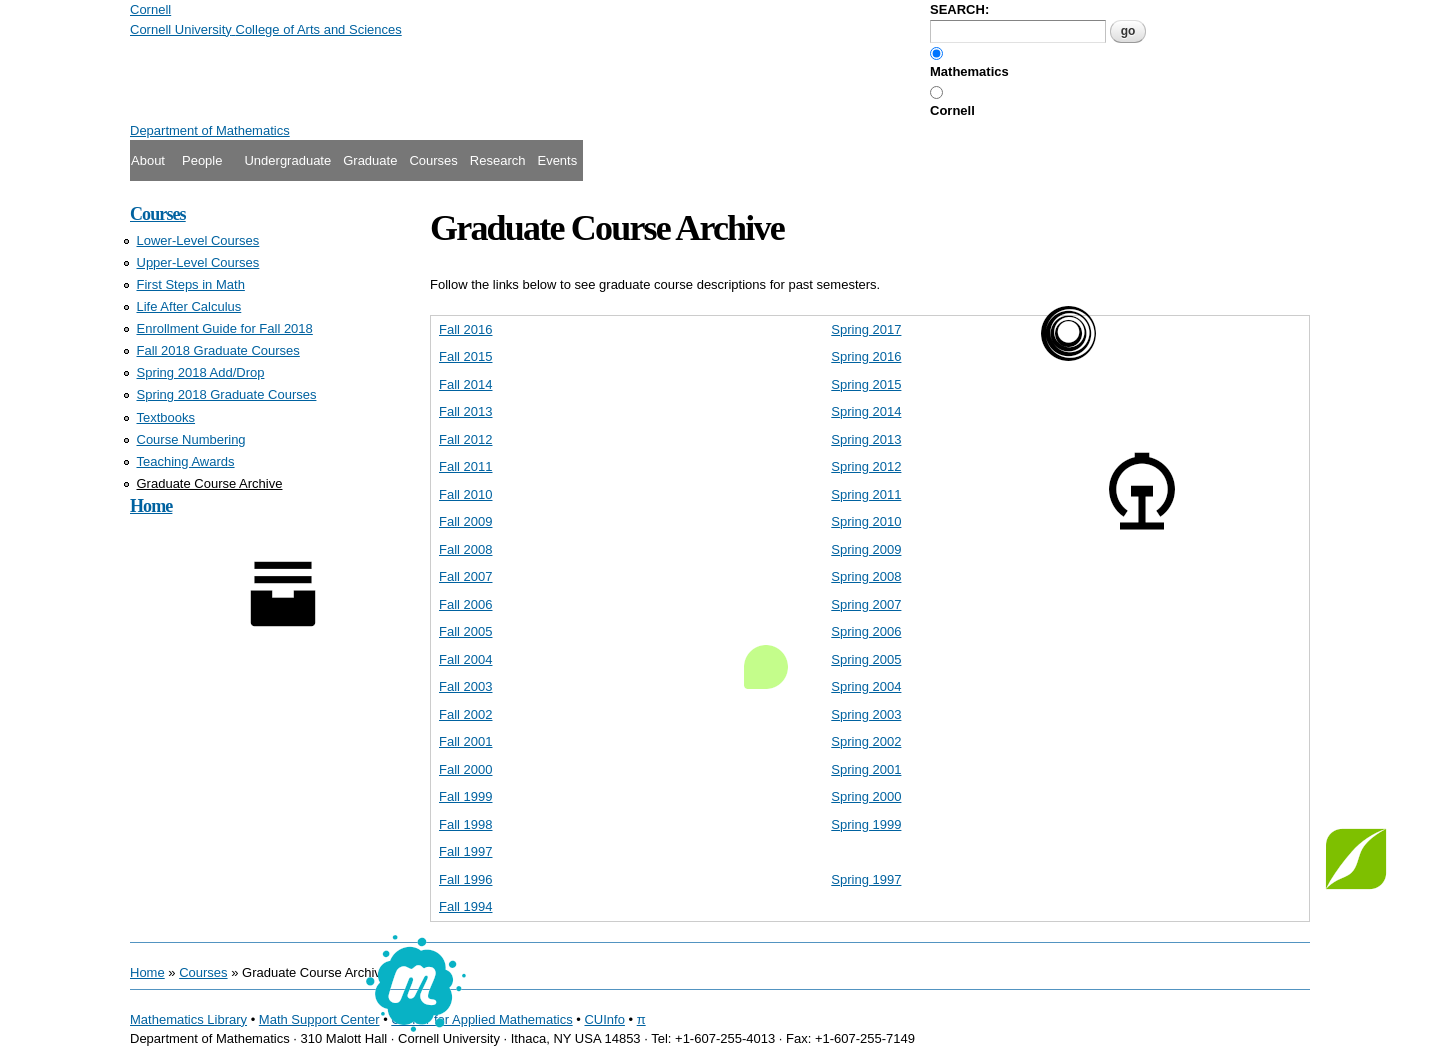 Image resolution: width=1440 pixels, height=1049 pixels. What do you see at coordinates (766, 667) in the screenshot?
I see `braintrust logo` at bounding box center [766, 667].